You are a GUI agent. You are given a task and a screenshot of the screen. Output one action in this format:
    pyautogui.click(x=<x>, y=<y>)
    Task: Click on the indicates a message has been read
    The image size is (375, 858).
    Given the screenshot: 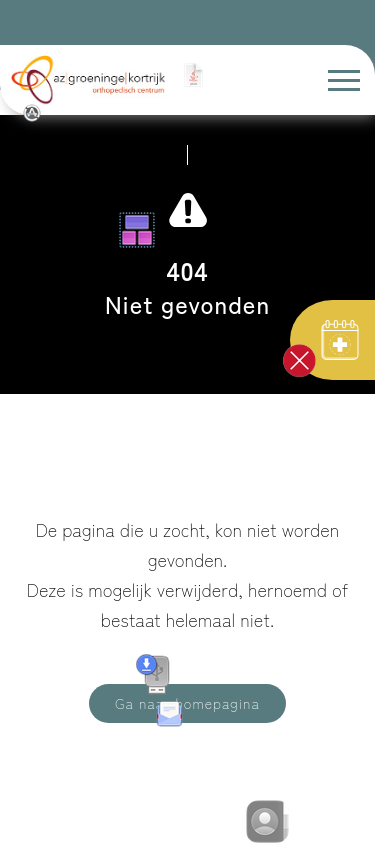 What is the action you would take?
    pyautogui.click(x=169, y=714)
    